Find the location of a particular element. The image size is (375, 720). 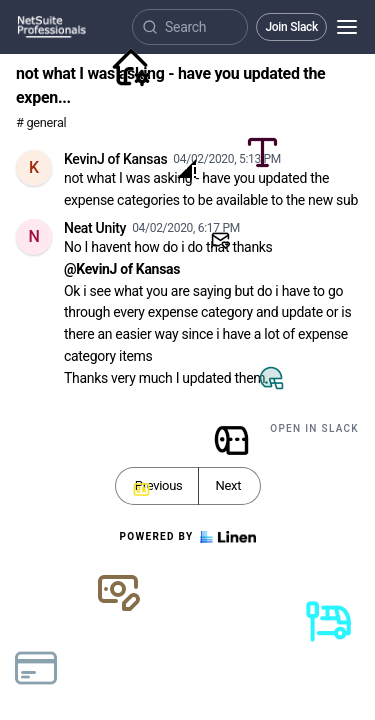

access home settings is located at coordinates (131, 67).